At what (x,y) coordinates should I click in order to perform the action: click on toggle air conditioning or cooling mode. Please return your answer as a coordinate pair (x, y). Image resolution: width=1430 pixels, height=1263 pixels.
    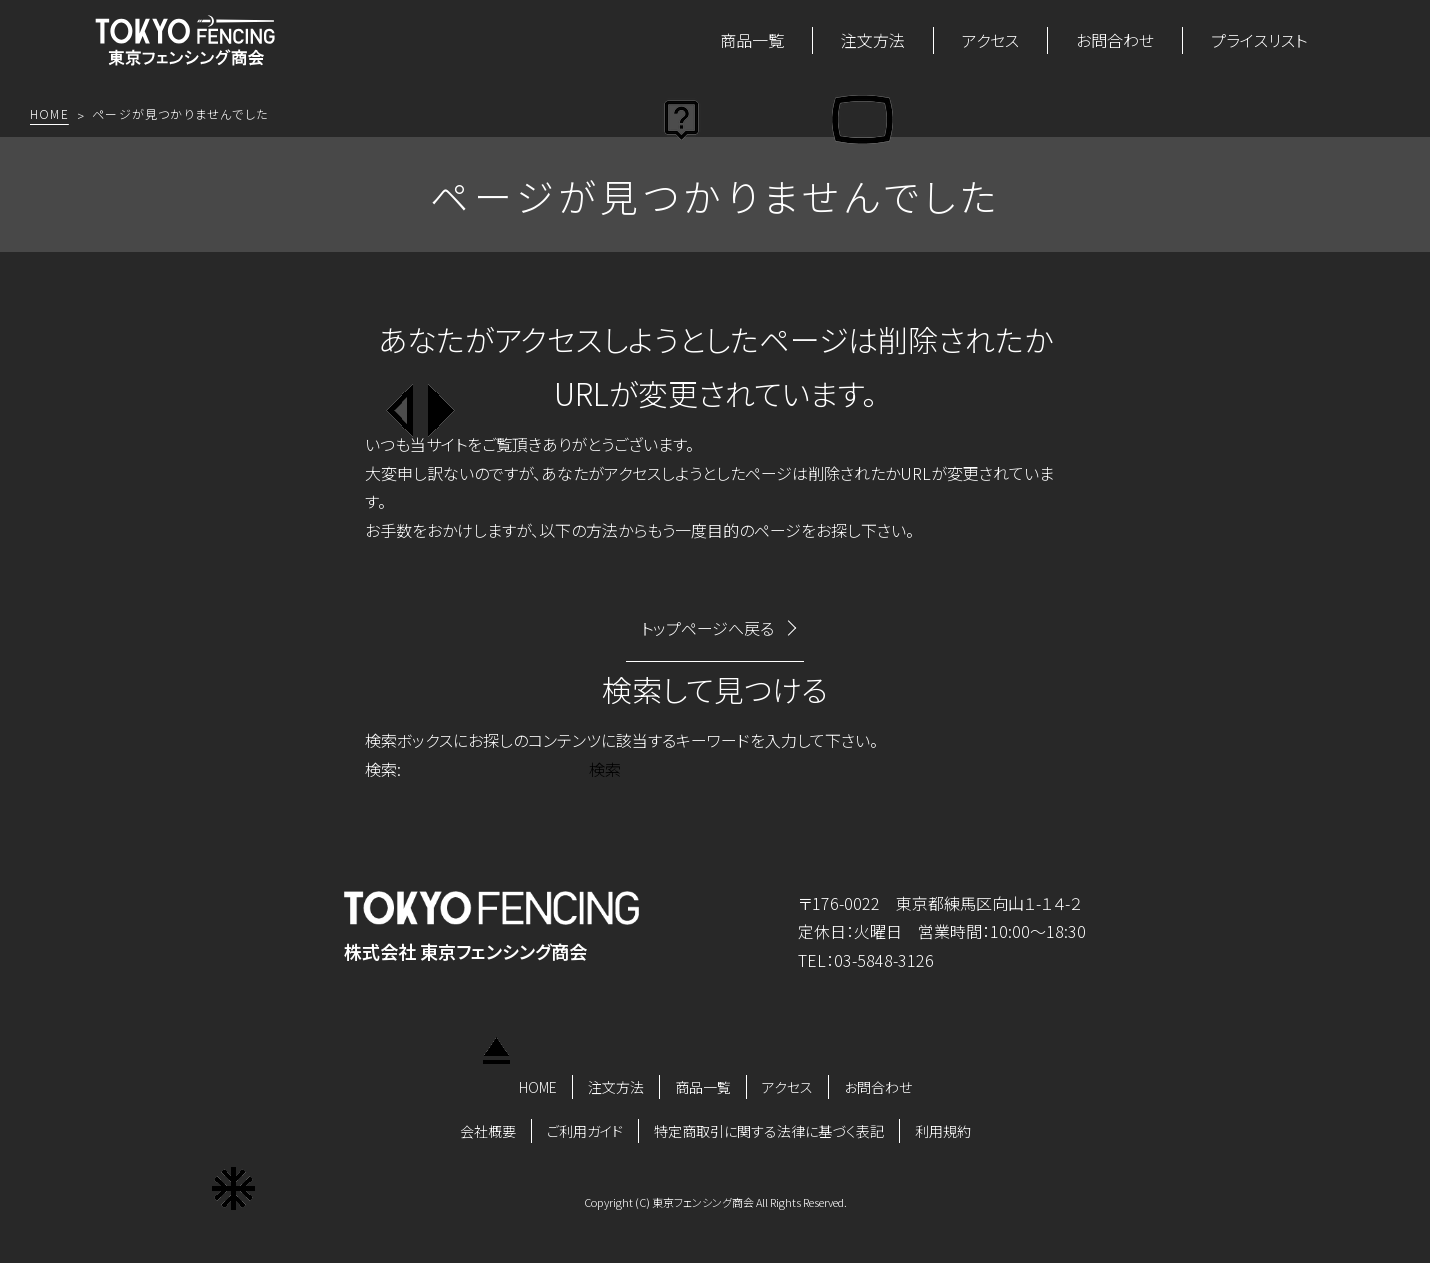
    Looking at the image, I should click on (233, 1188).